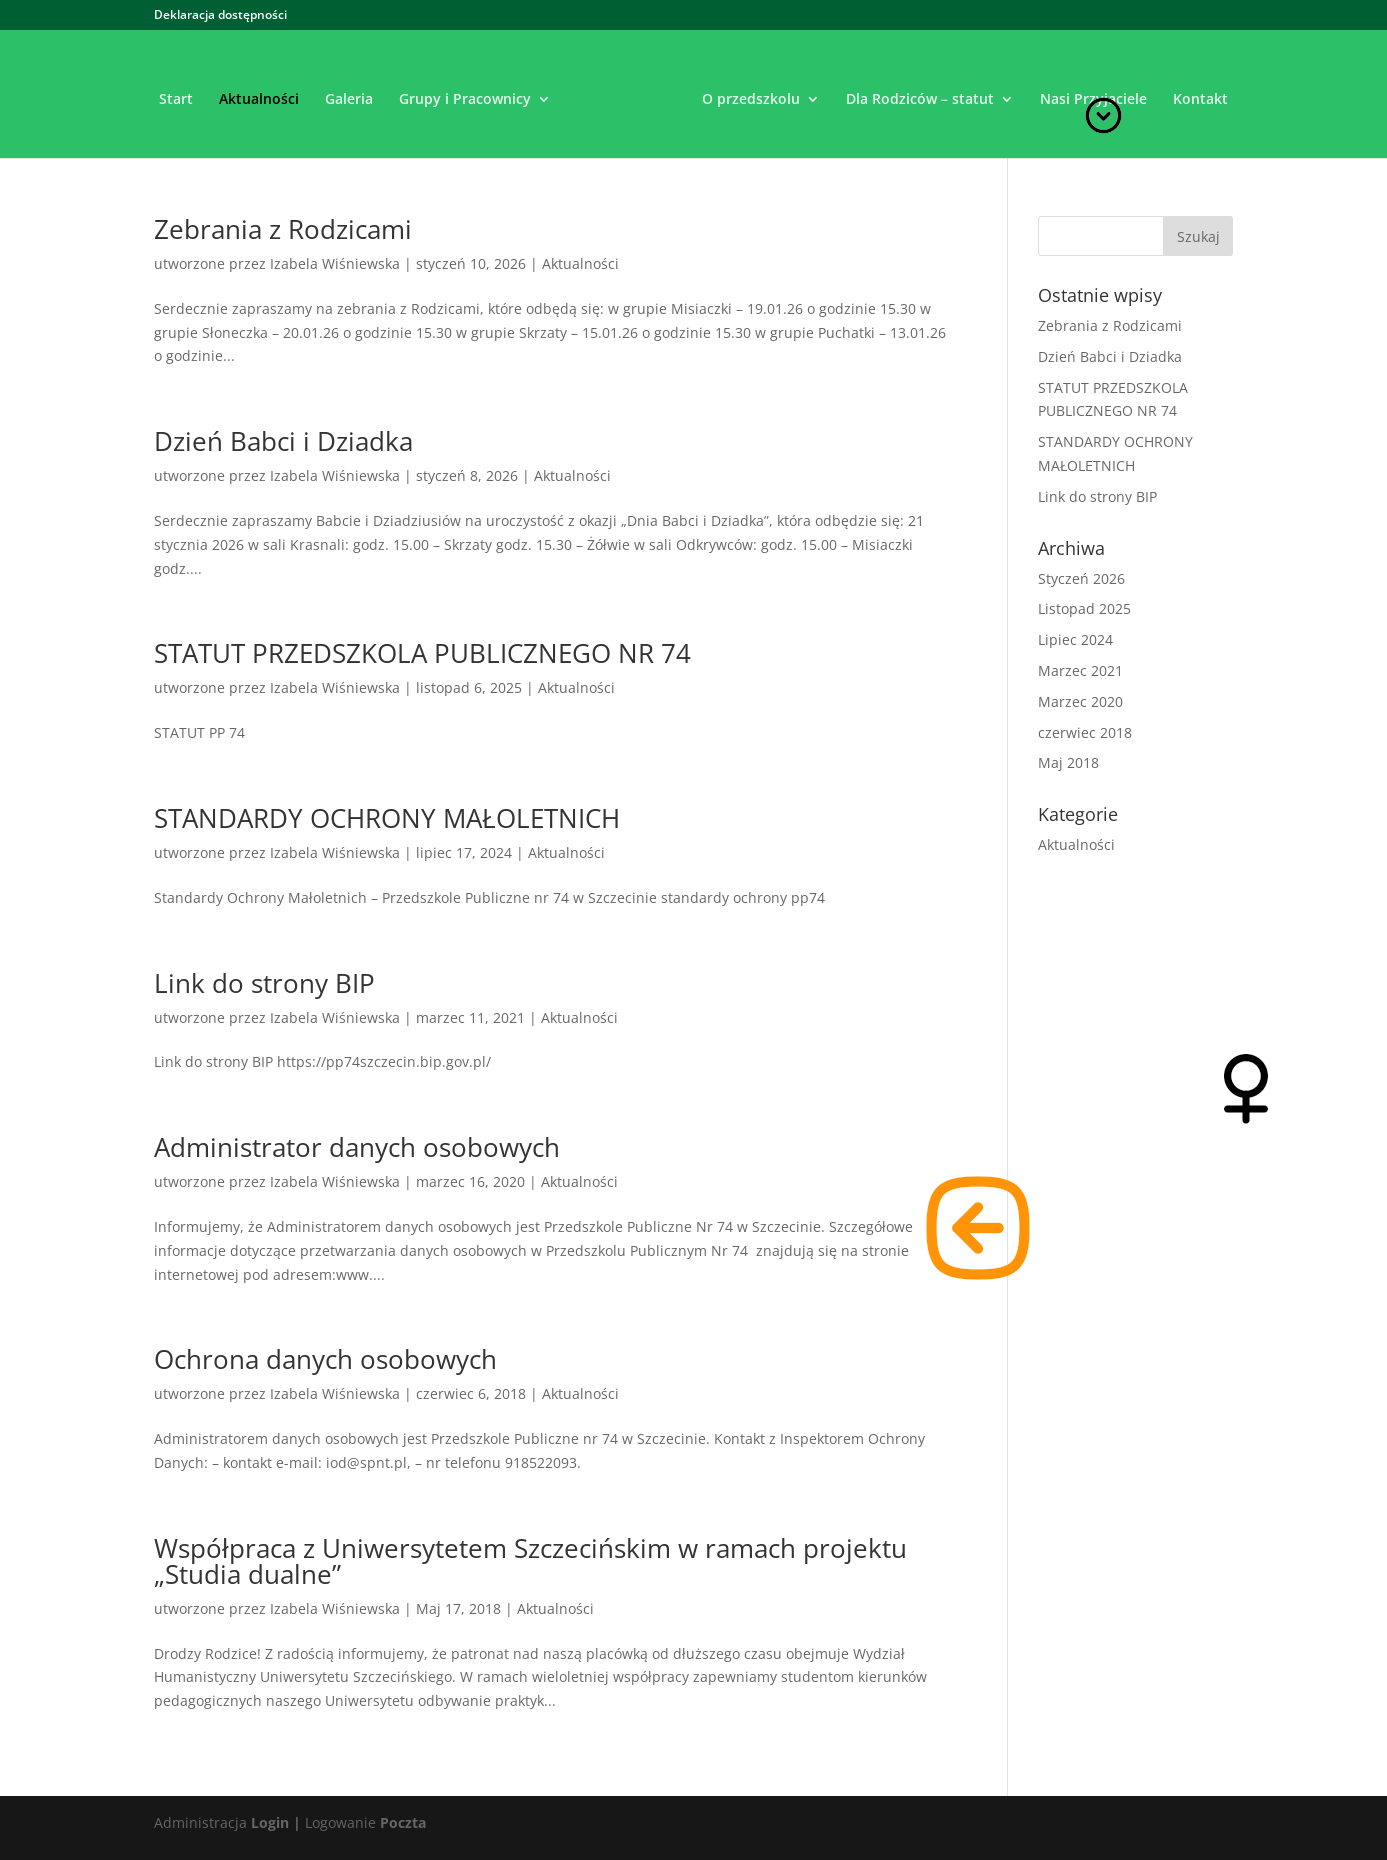 This screenshot has height=1860, width=1387. Describe the element at coordinates (1246, 1087) in the screenshot. I see `select femme gender identity` at that location.